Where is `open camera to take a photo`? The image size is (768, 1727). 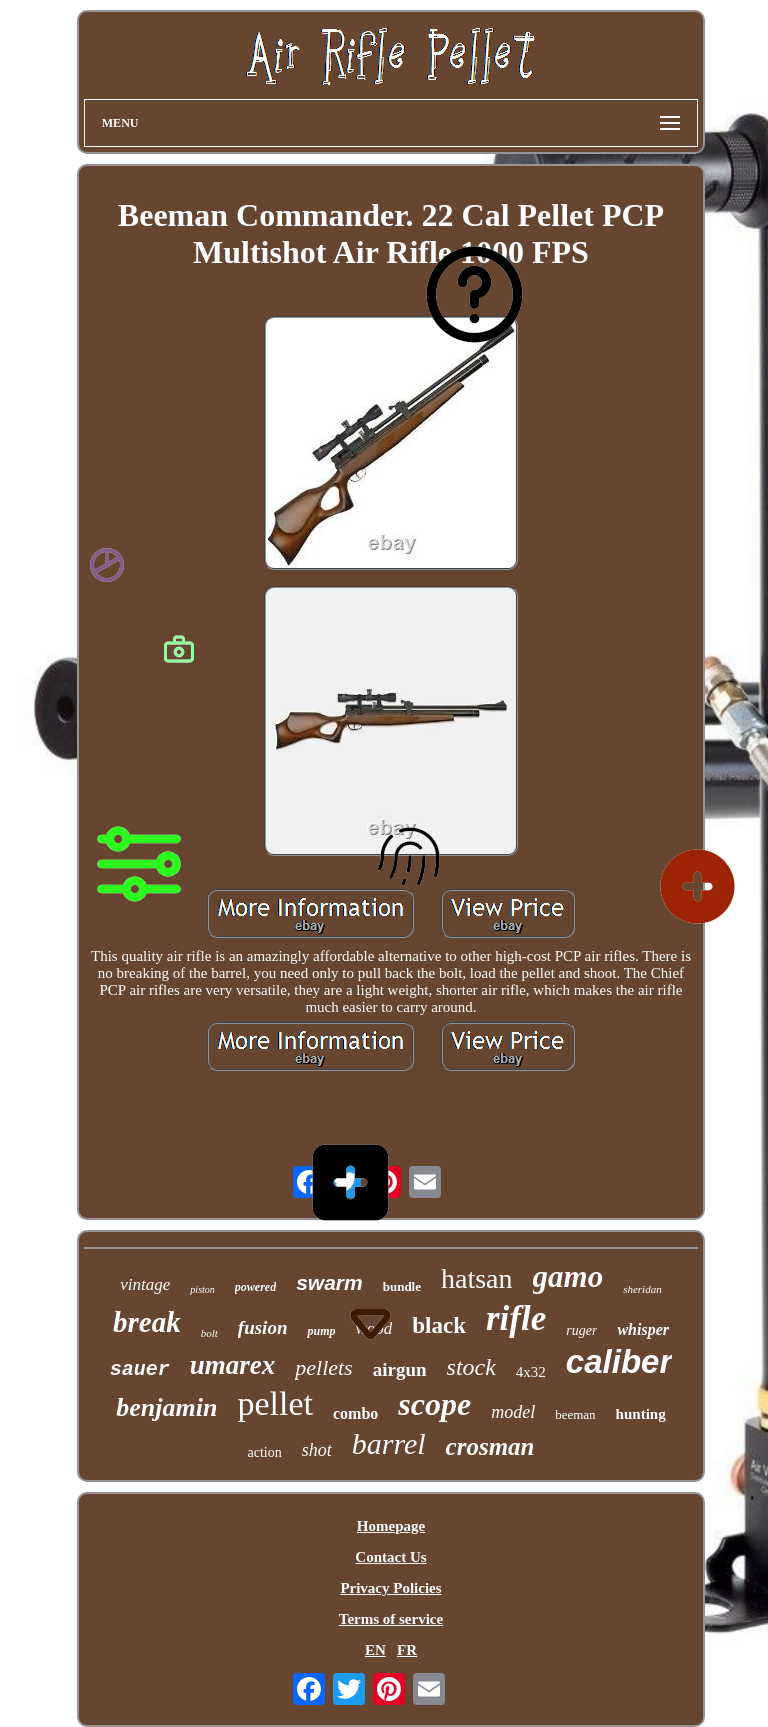
open camera to take a photo is located at coordinates (179, 649).